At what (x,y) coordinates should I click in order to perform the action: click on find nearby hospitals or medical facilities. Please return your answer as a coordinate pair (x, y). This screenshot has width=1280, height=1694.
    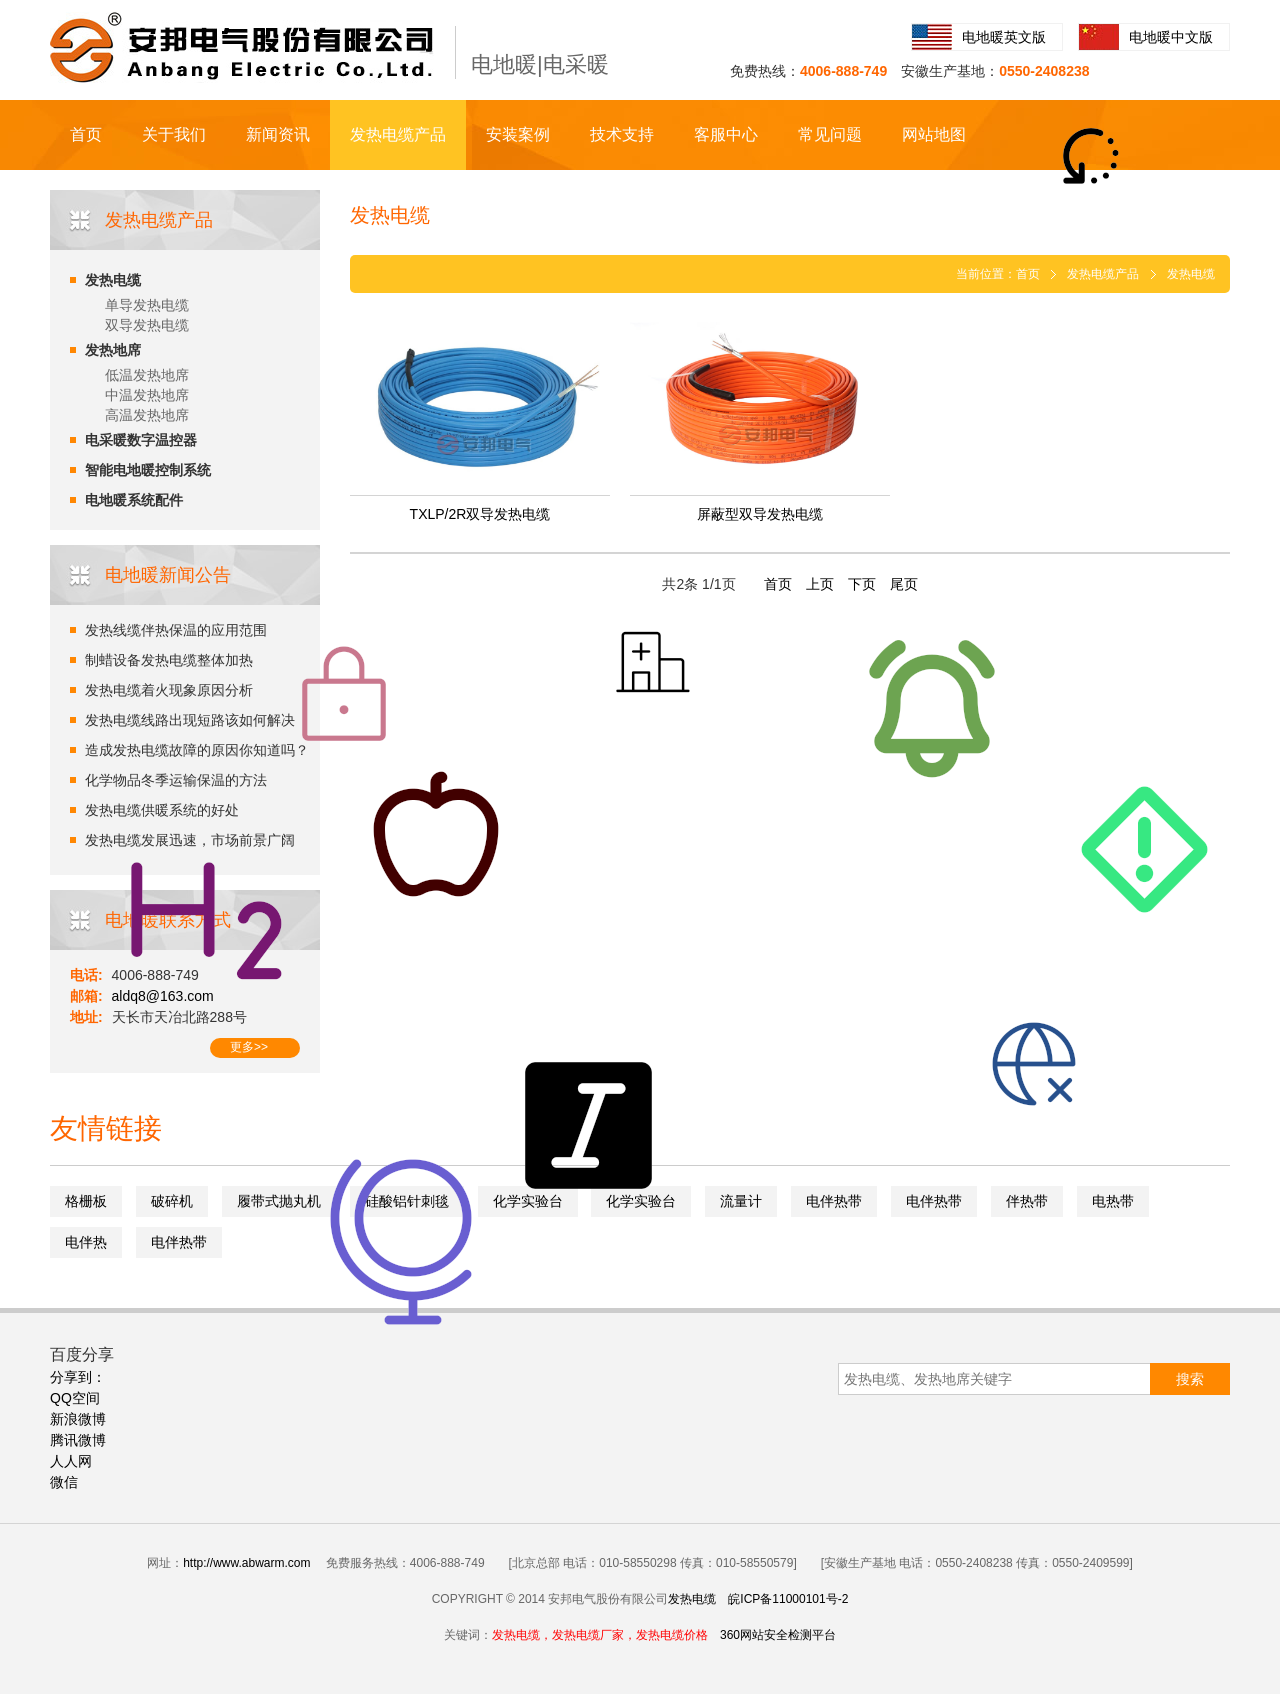
    Looking at the image, I should click on (649, 662).